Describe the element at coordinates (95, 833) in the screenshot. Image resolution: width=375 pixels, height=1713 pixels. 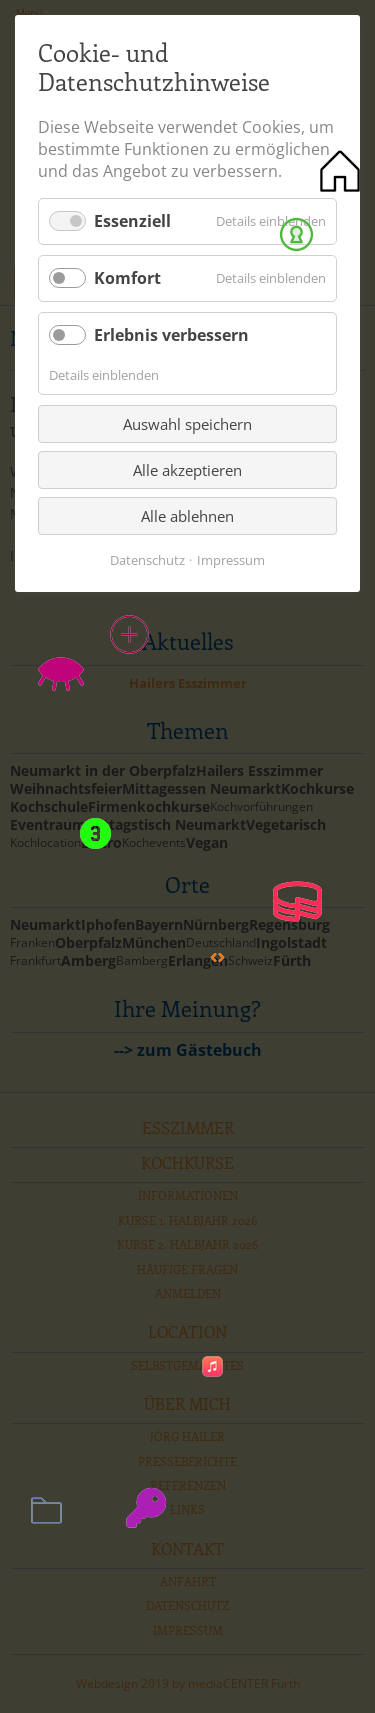
I see `step 3 in a multi-step process or wizard` at that location.